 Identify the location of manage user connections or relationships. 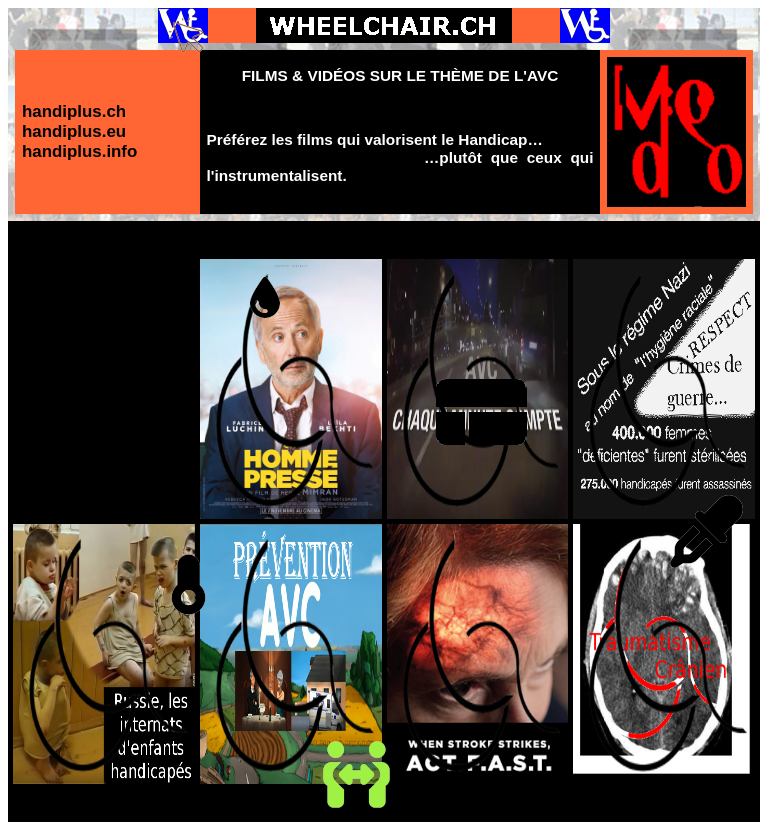
(356, 774).